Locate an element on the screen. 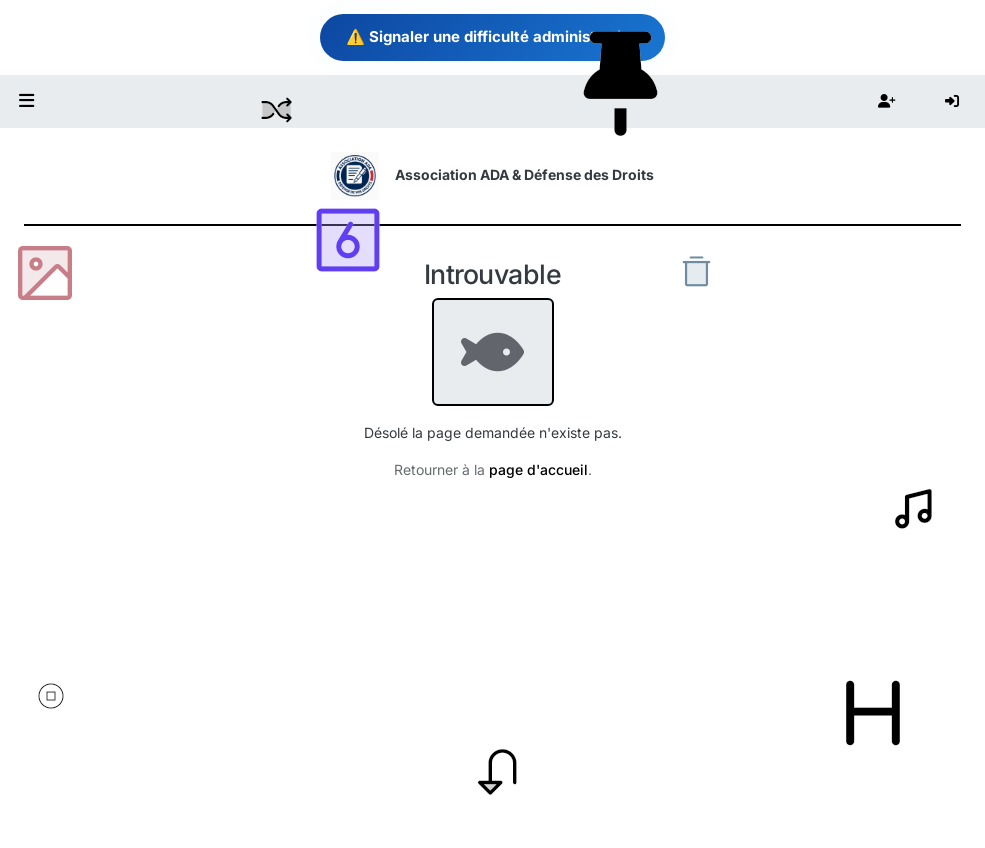  pin an item to keep it visible is located at coordinates (620, 80).